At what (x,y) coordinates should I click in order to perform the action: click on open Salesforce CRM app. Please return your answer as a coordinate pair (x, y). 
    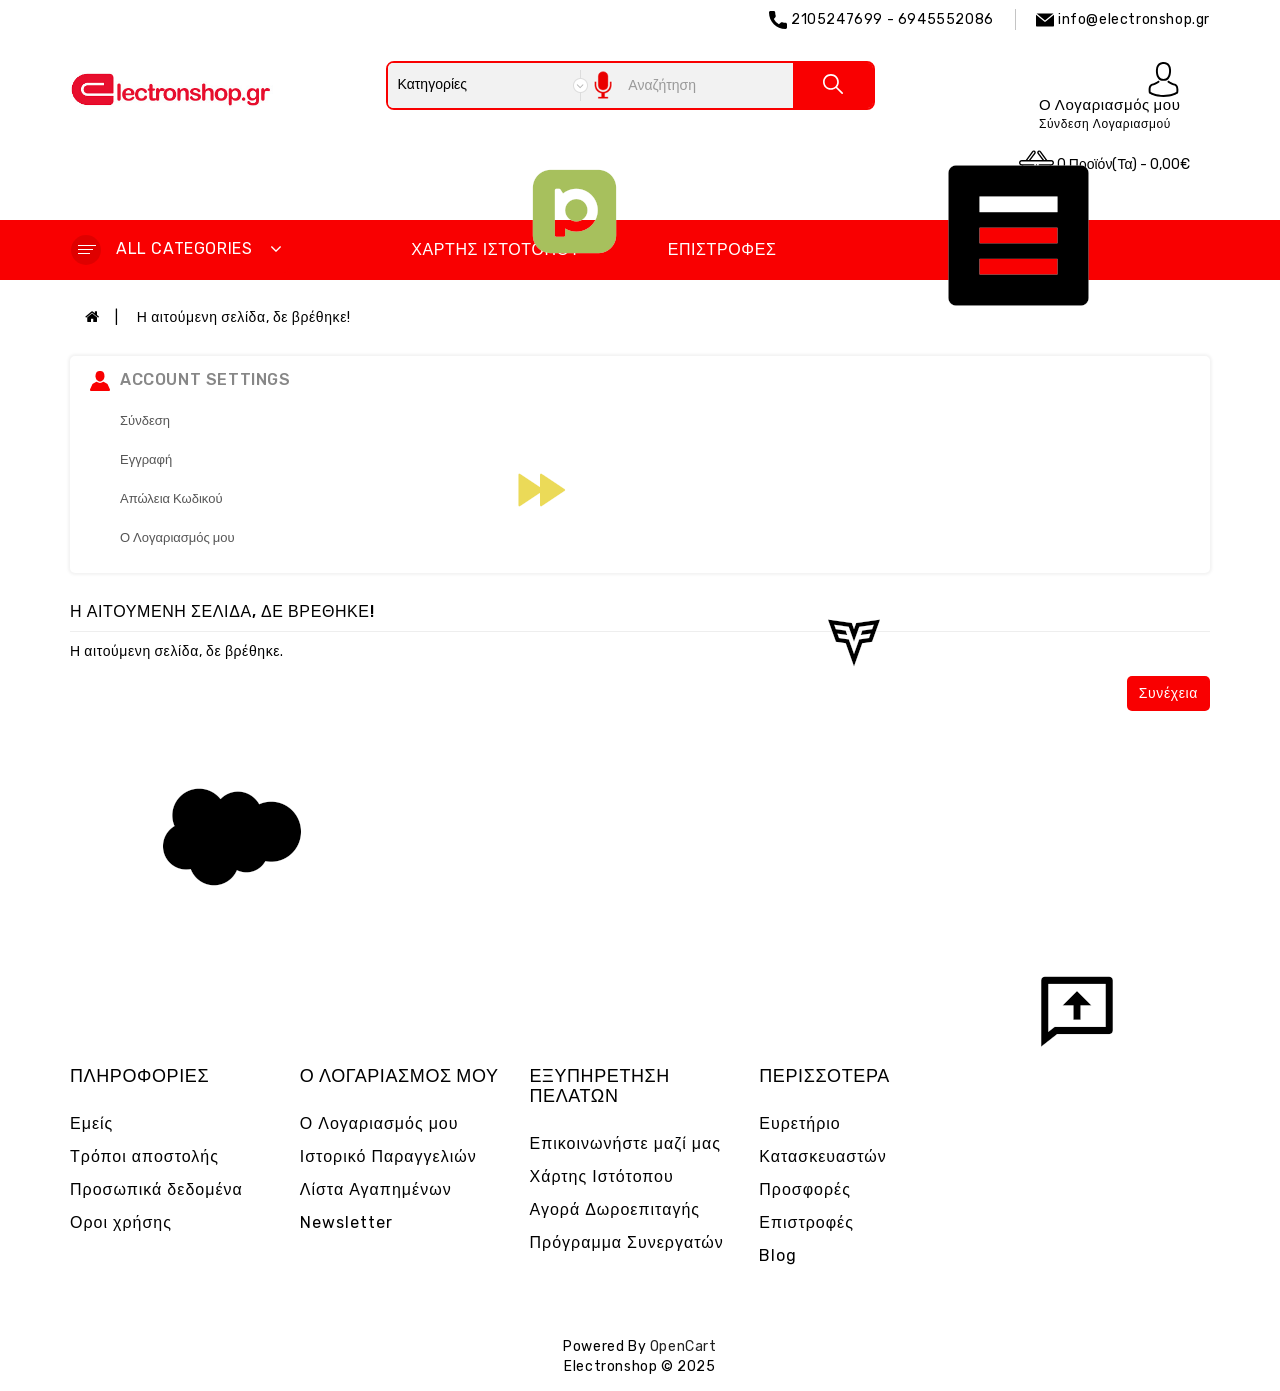
    Looking at the image, I should click on (232, 837).